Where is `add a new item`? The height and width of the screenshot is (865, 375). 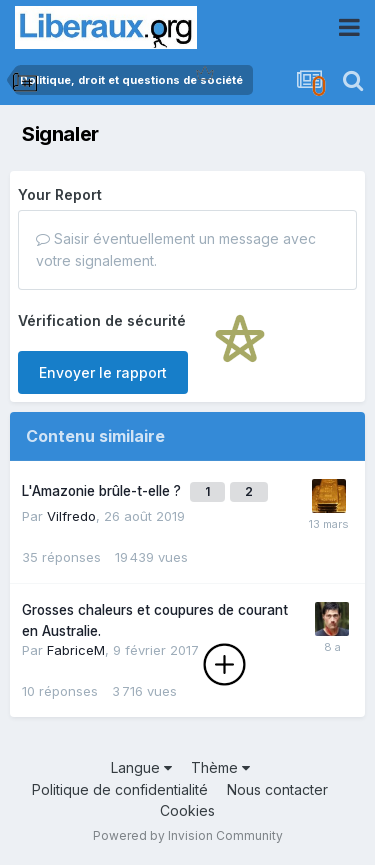 add a new item is located at coordinates (224, 664).